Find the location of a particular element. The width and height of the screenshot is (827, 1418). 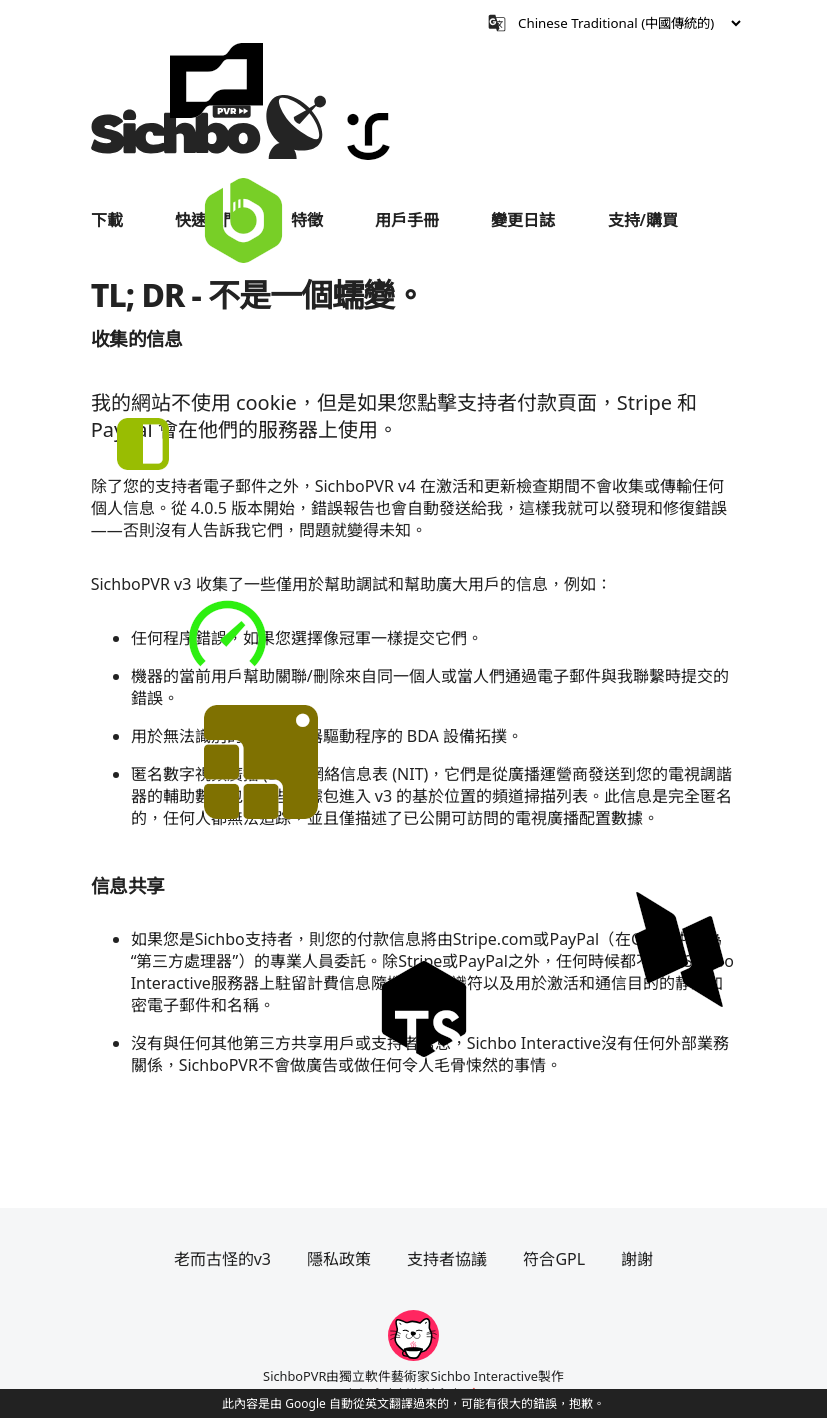

ts-node runtime environment logo is located at coordinates (424, 1009).